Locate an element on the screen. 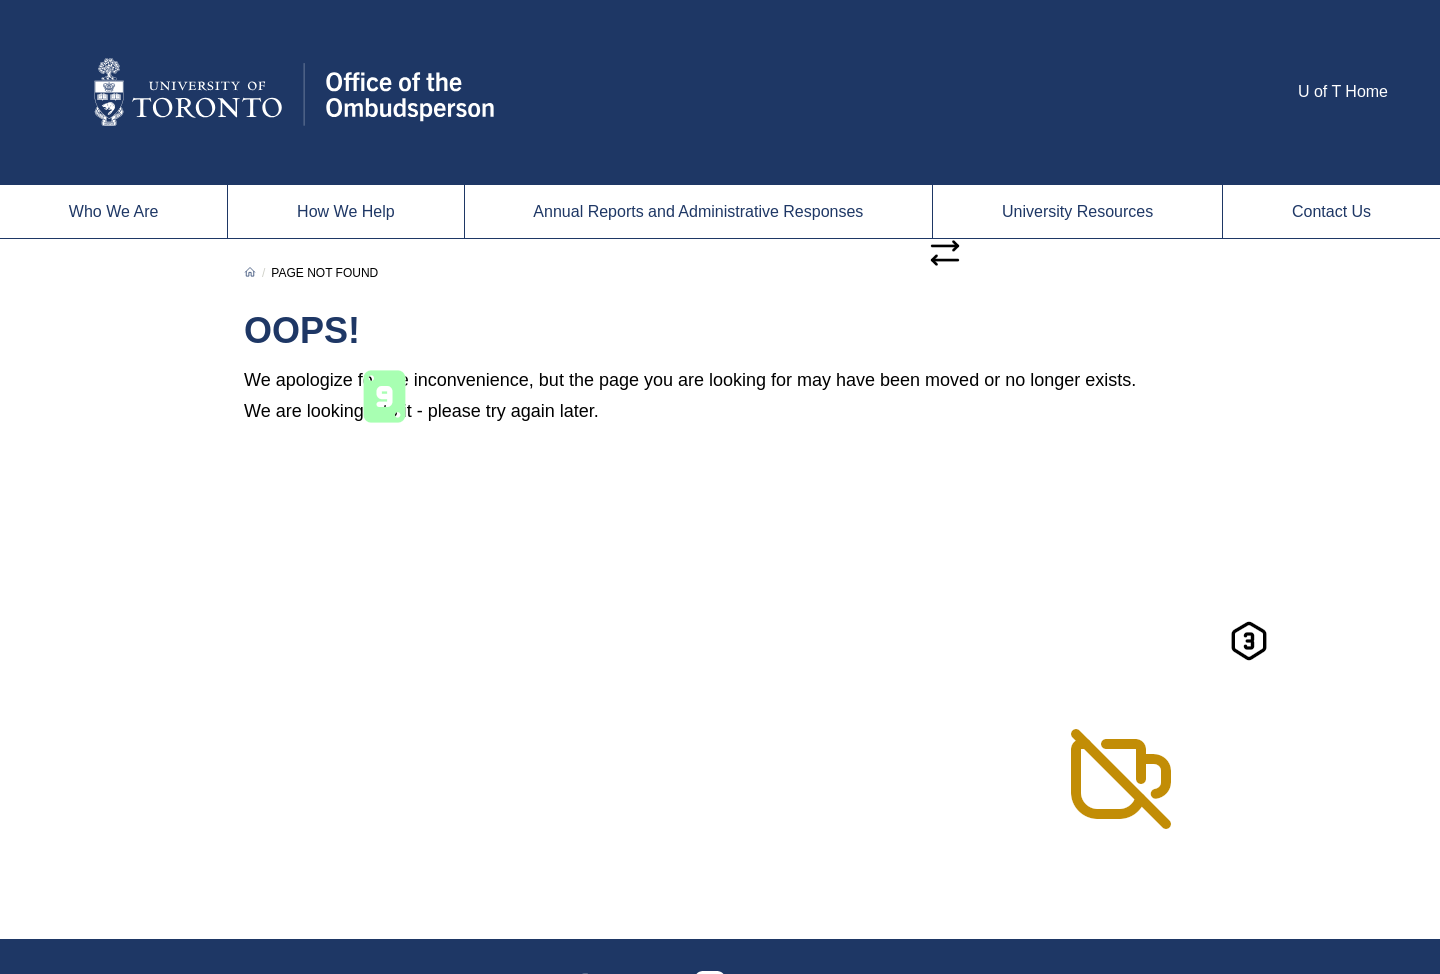  no beverages allowed is located at coordinates (1121, 779).